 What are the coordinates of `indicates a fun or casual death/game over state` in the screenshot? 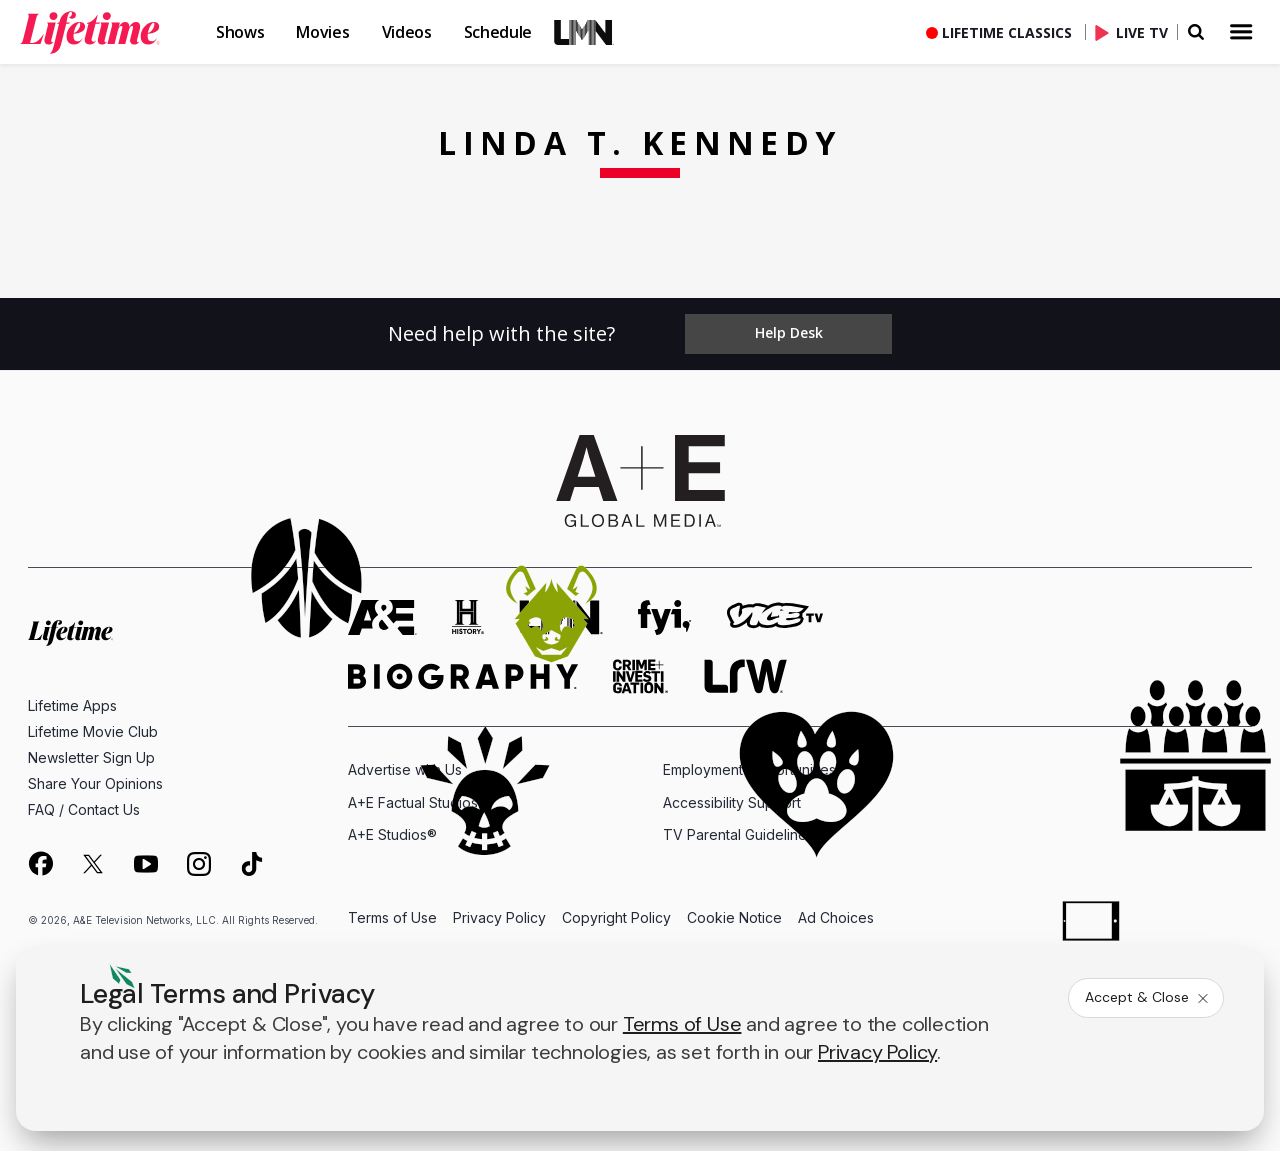 It's located at (484, 789).